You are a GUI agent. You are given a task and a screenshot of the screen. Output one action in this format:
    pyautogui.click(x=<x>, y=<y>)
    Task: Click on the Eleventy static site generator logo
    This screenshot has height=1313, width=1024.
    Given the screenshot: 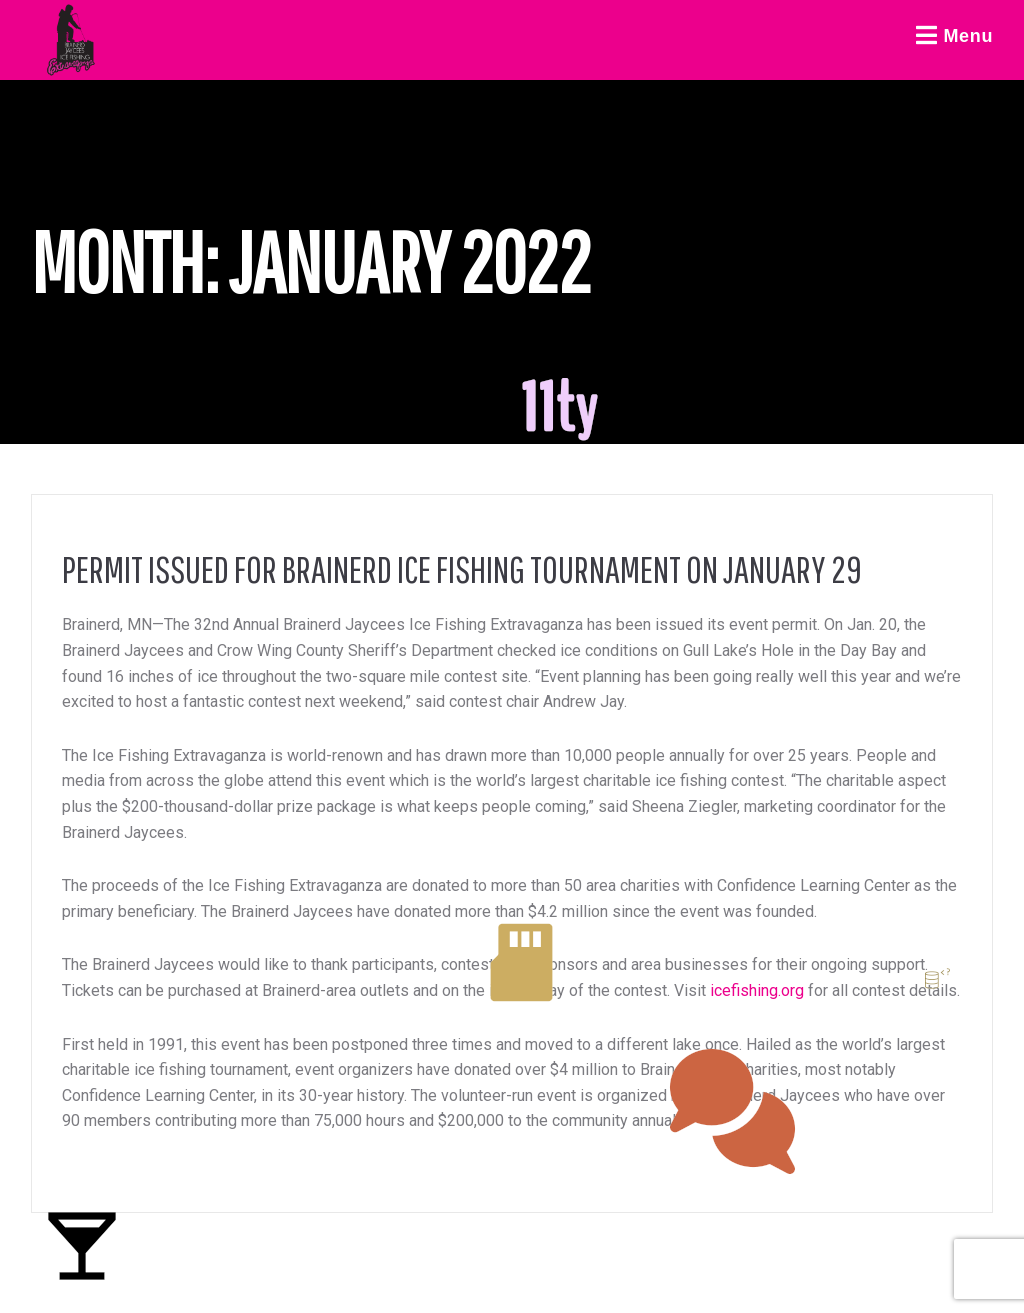 What is the action you would take?
    pyautogui.click(x=560, y=405)
    